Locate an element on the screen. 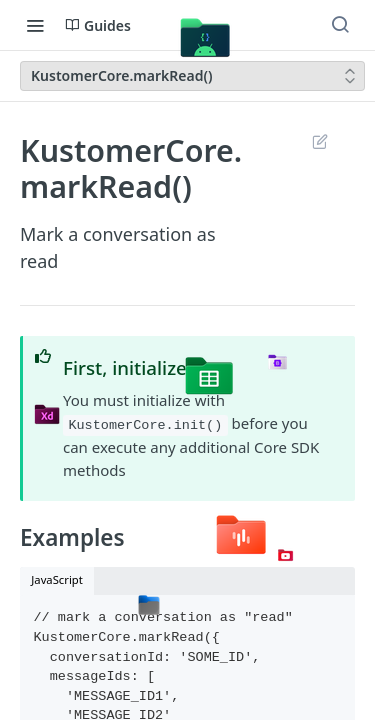 This screenshot has height=720, width=375. open folder containing Google Sheets files is located at coordinates (209, 377).